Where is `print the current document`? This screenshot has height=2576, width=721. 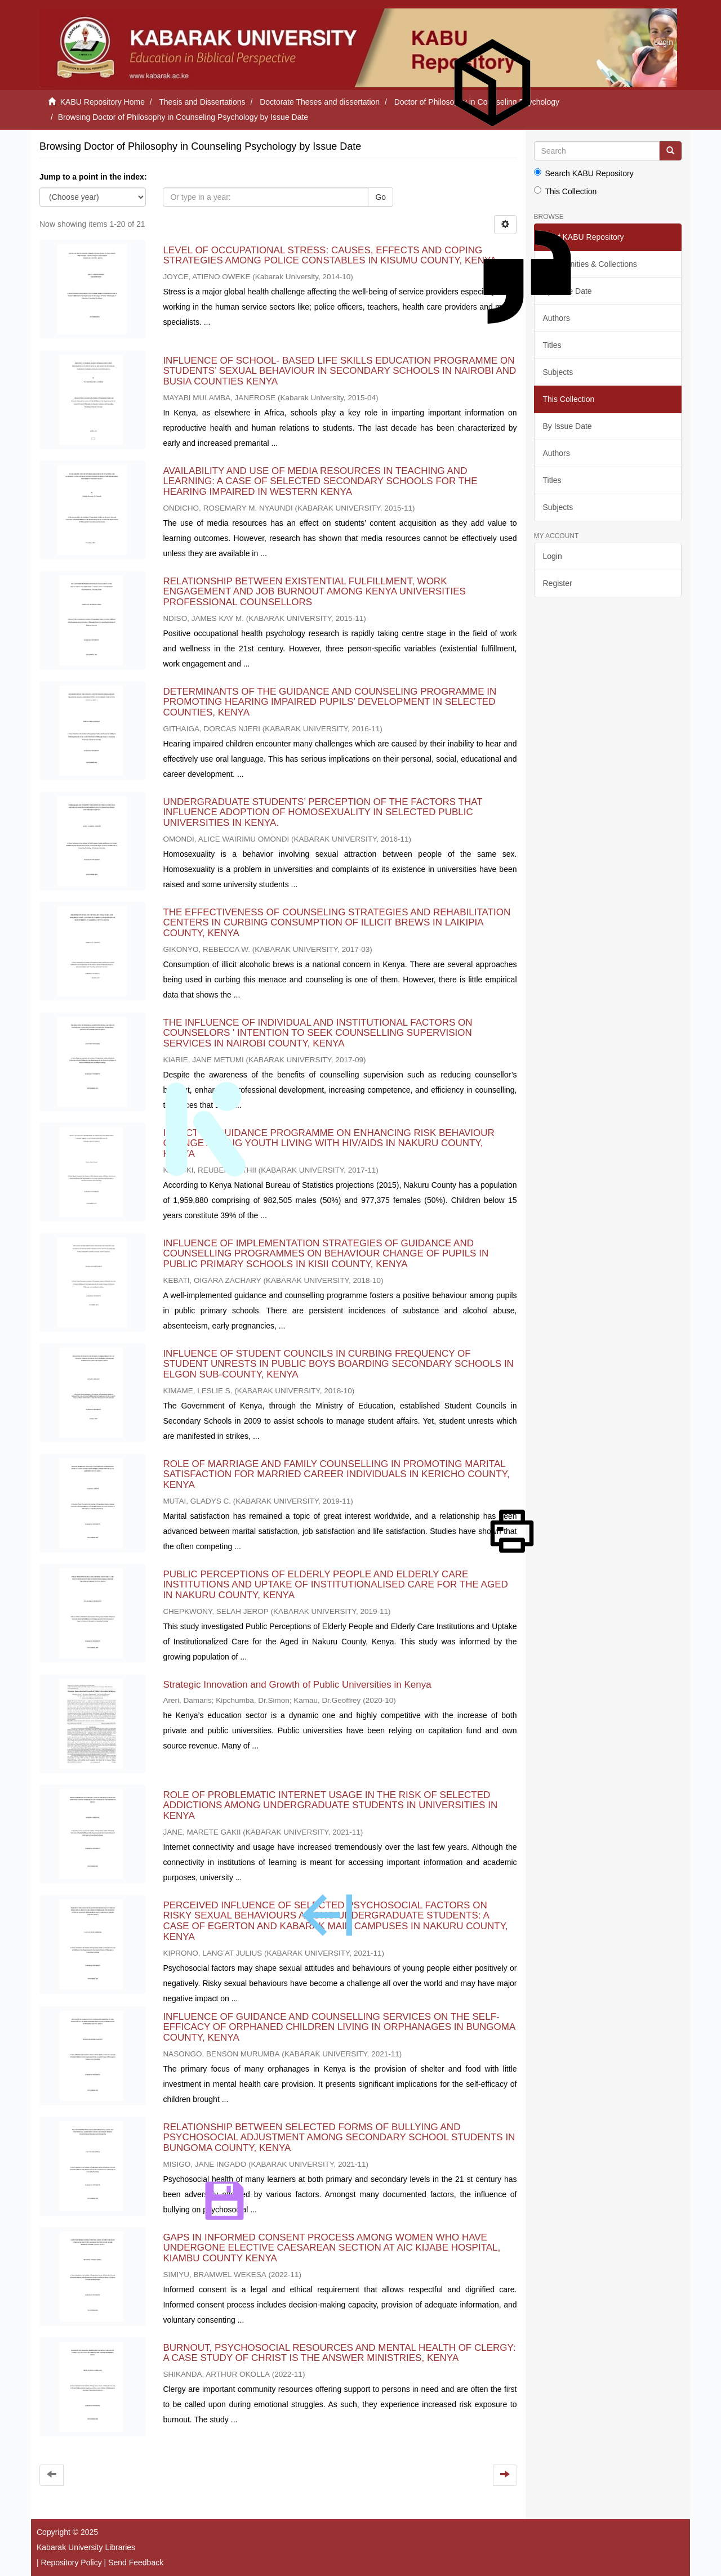 print the current document is located at coordinates (512, 1531).